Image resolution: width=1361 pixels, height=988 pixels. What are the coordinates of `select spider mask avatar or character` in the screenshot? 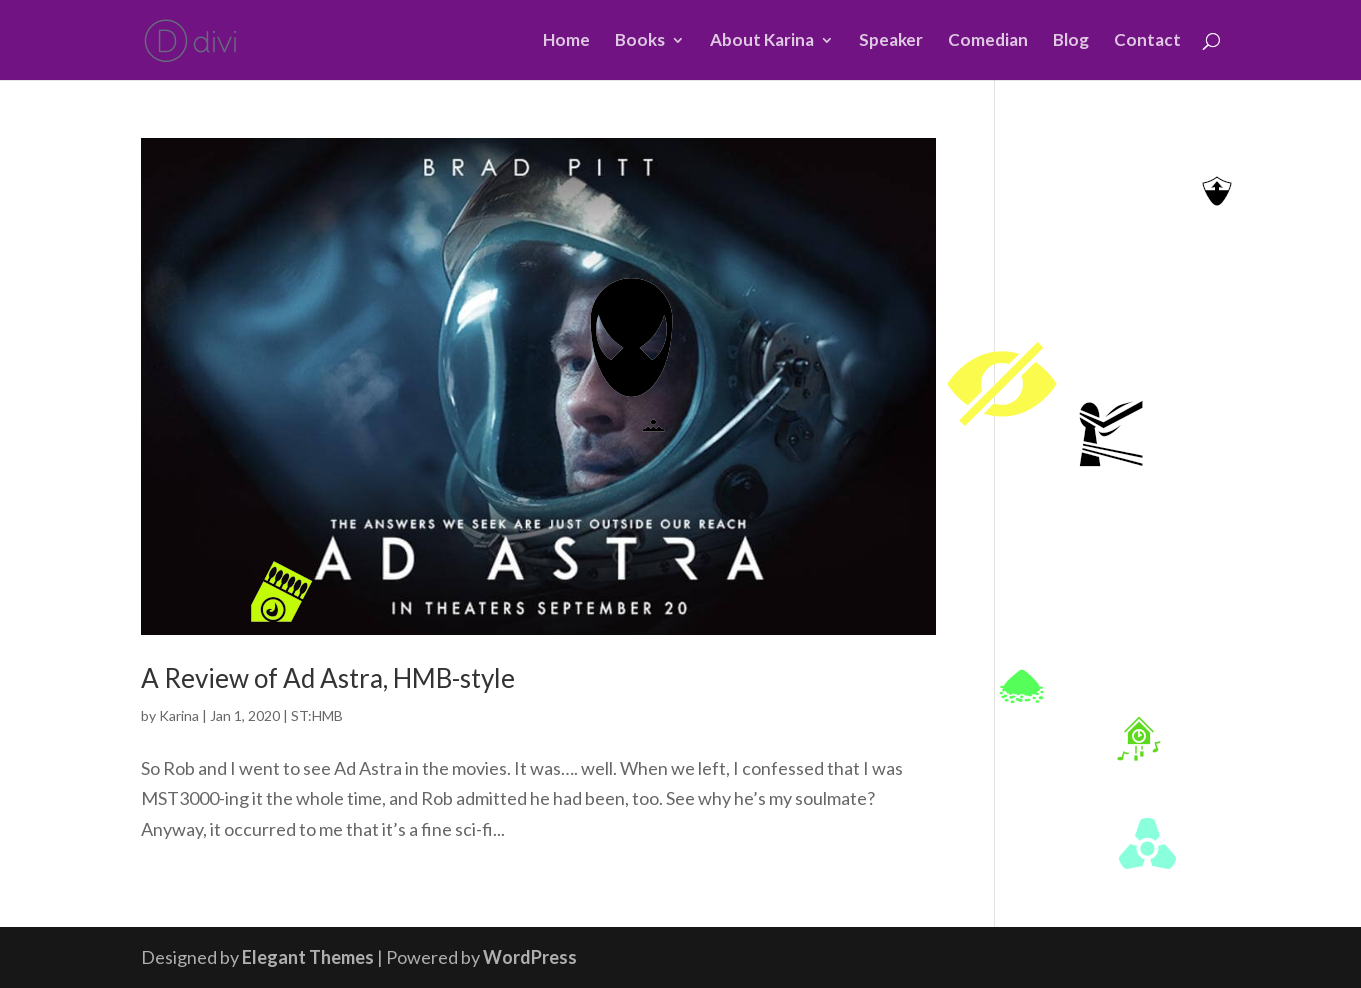 It's located at (631, 337).